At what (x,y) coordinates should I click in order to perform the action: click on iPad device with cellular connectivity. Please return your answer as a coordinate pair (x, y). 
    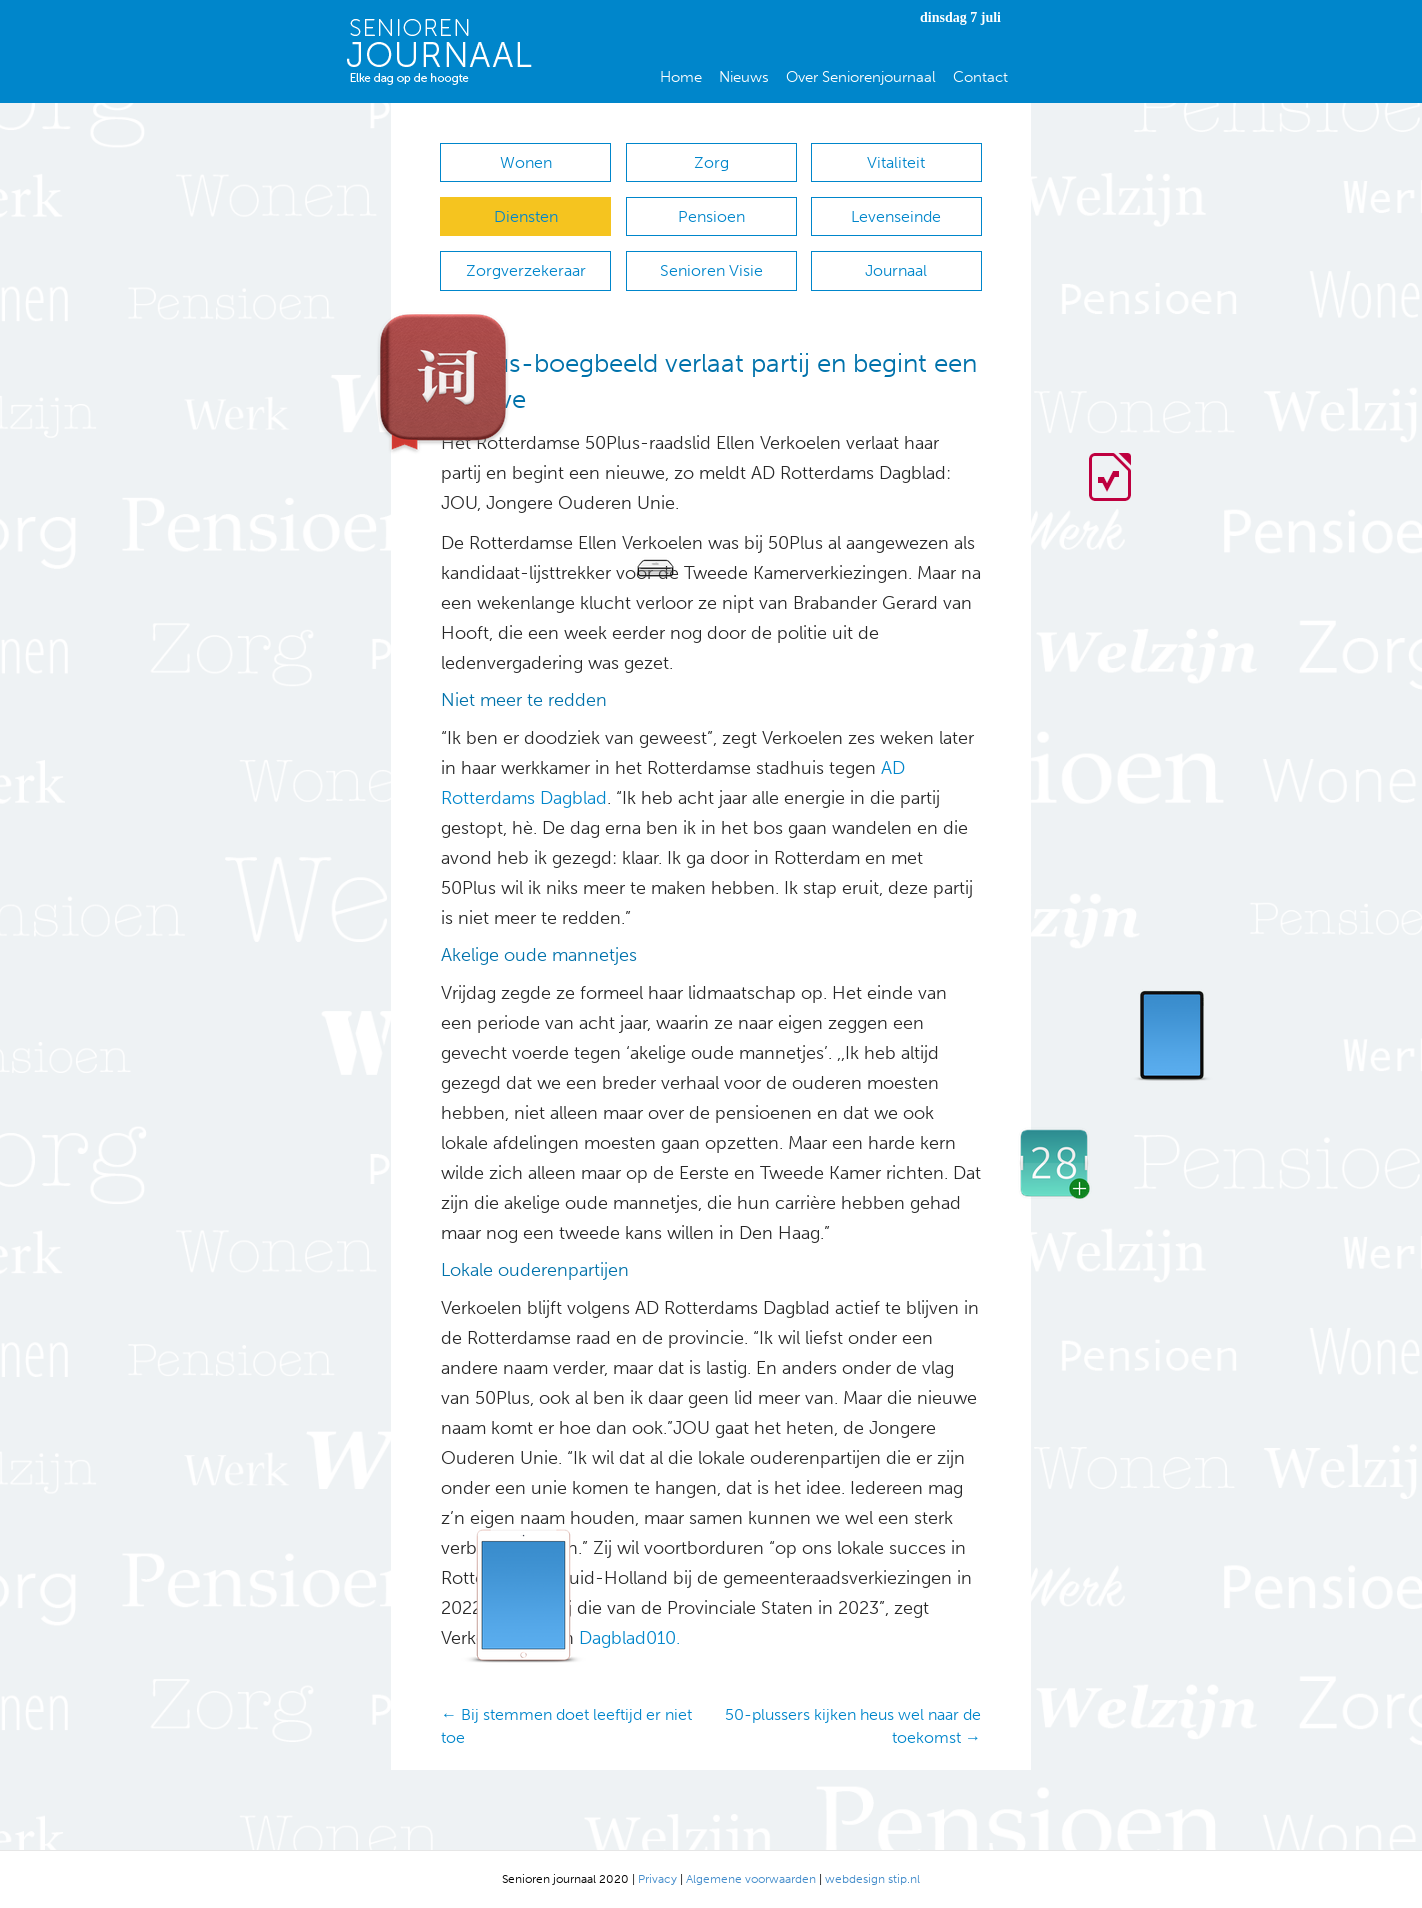
    Looking at the image, I should click on (523, 1594).